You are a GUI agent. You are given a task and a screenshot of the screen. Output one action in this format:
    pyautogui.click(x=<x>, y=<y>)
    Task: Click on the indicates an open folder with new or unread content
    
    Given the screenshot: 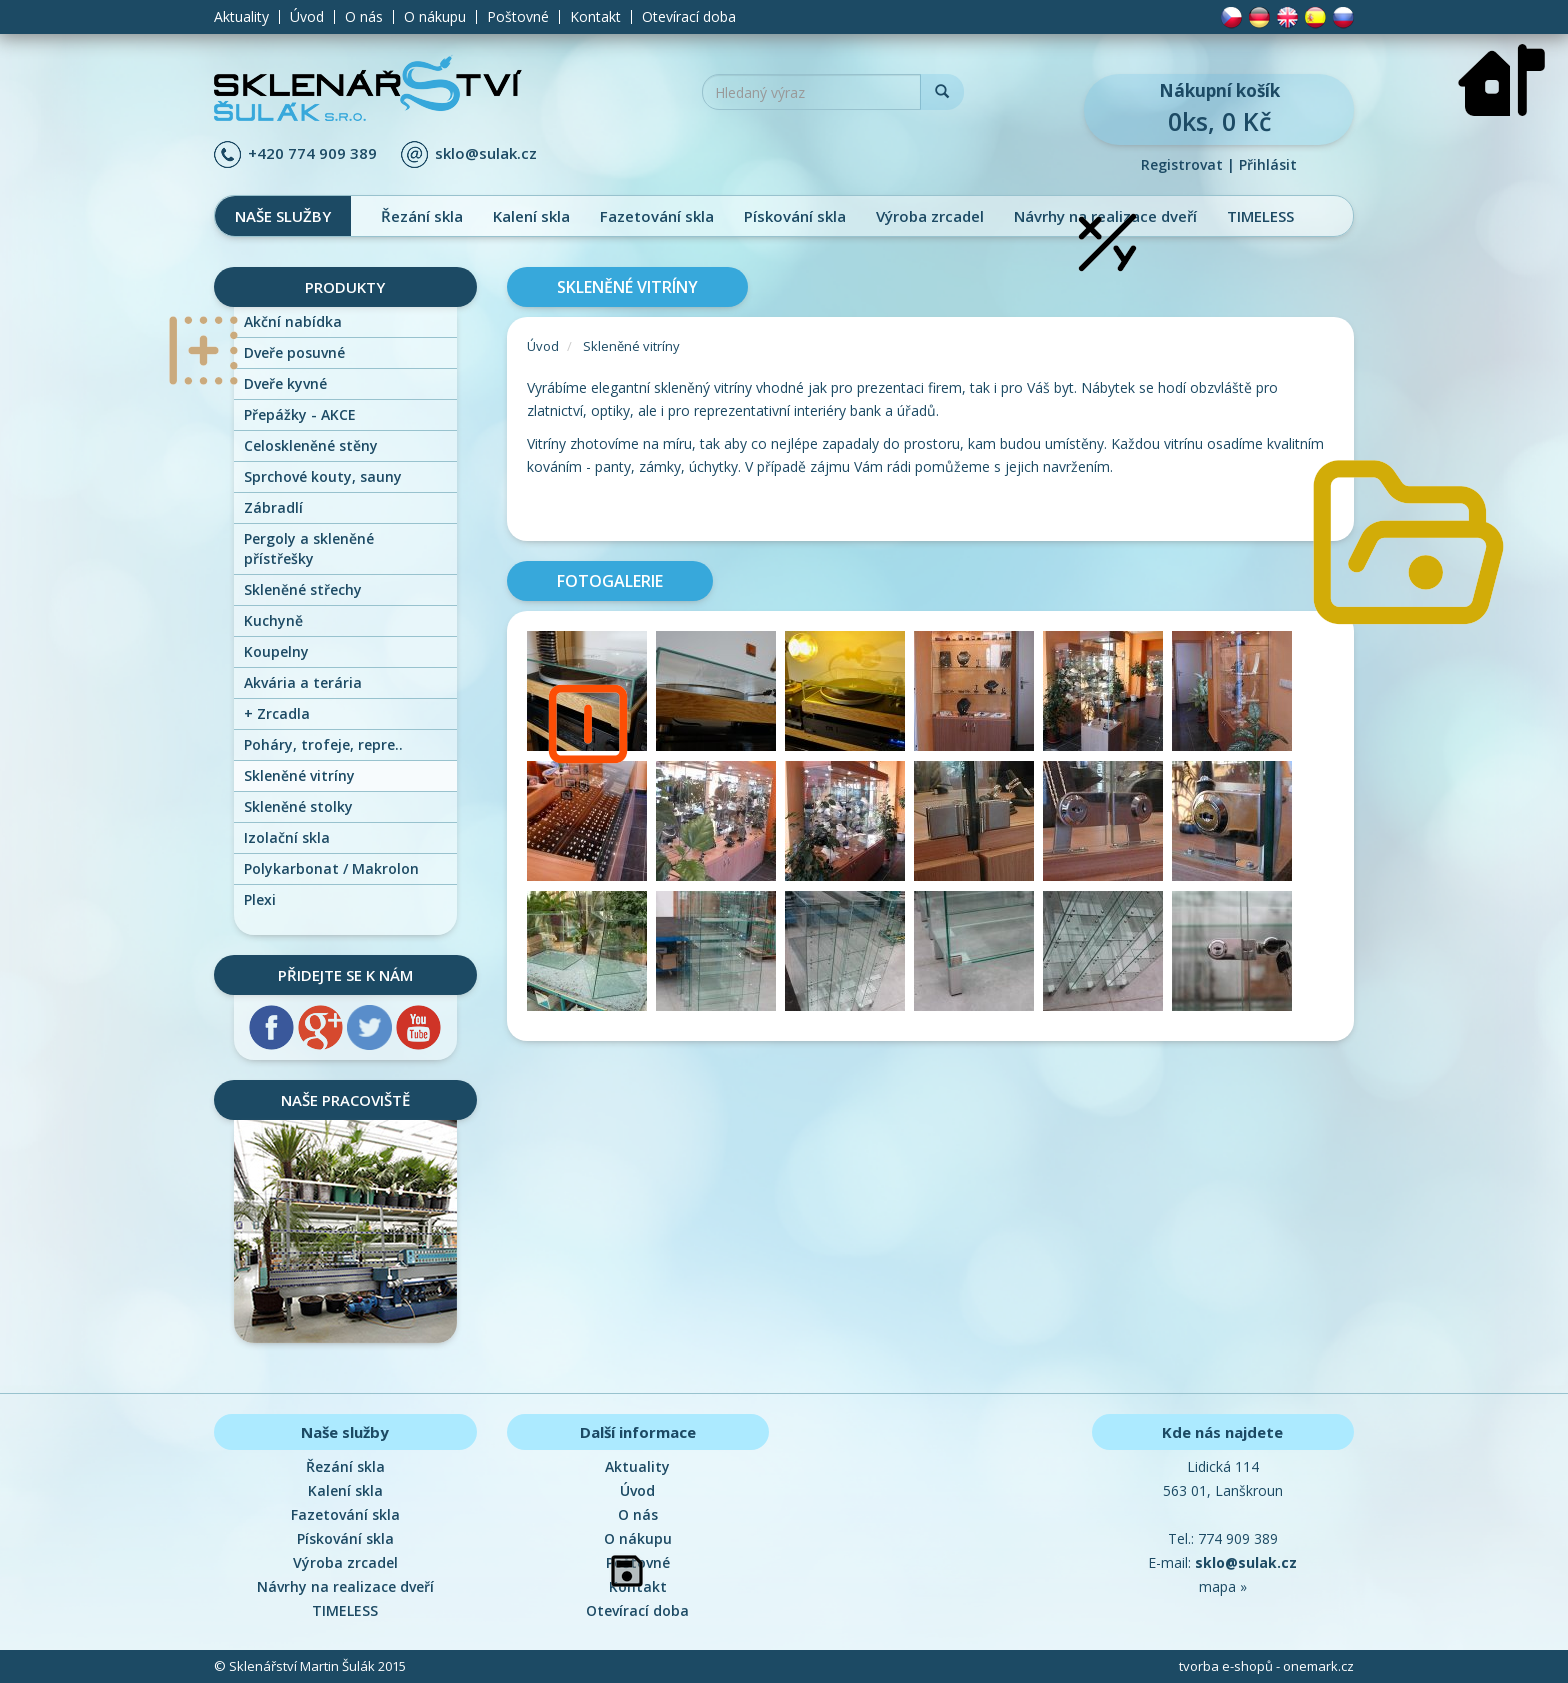 What is the action you would take?
    pyautogui.click(x=1408, y=546)
    